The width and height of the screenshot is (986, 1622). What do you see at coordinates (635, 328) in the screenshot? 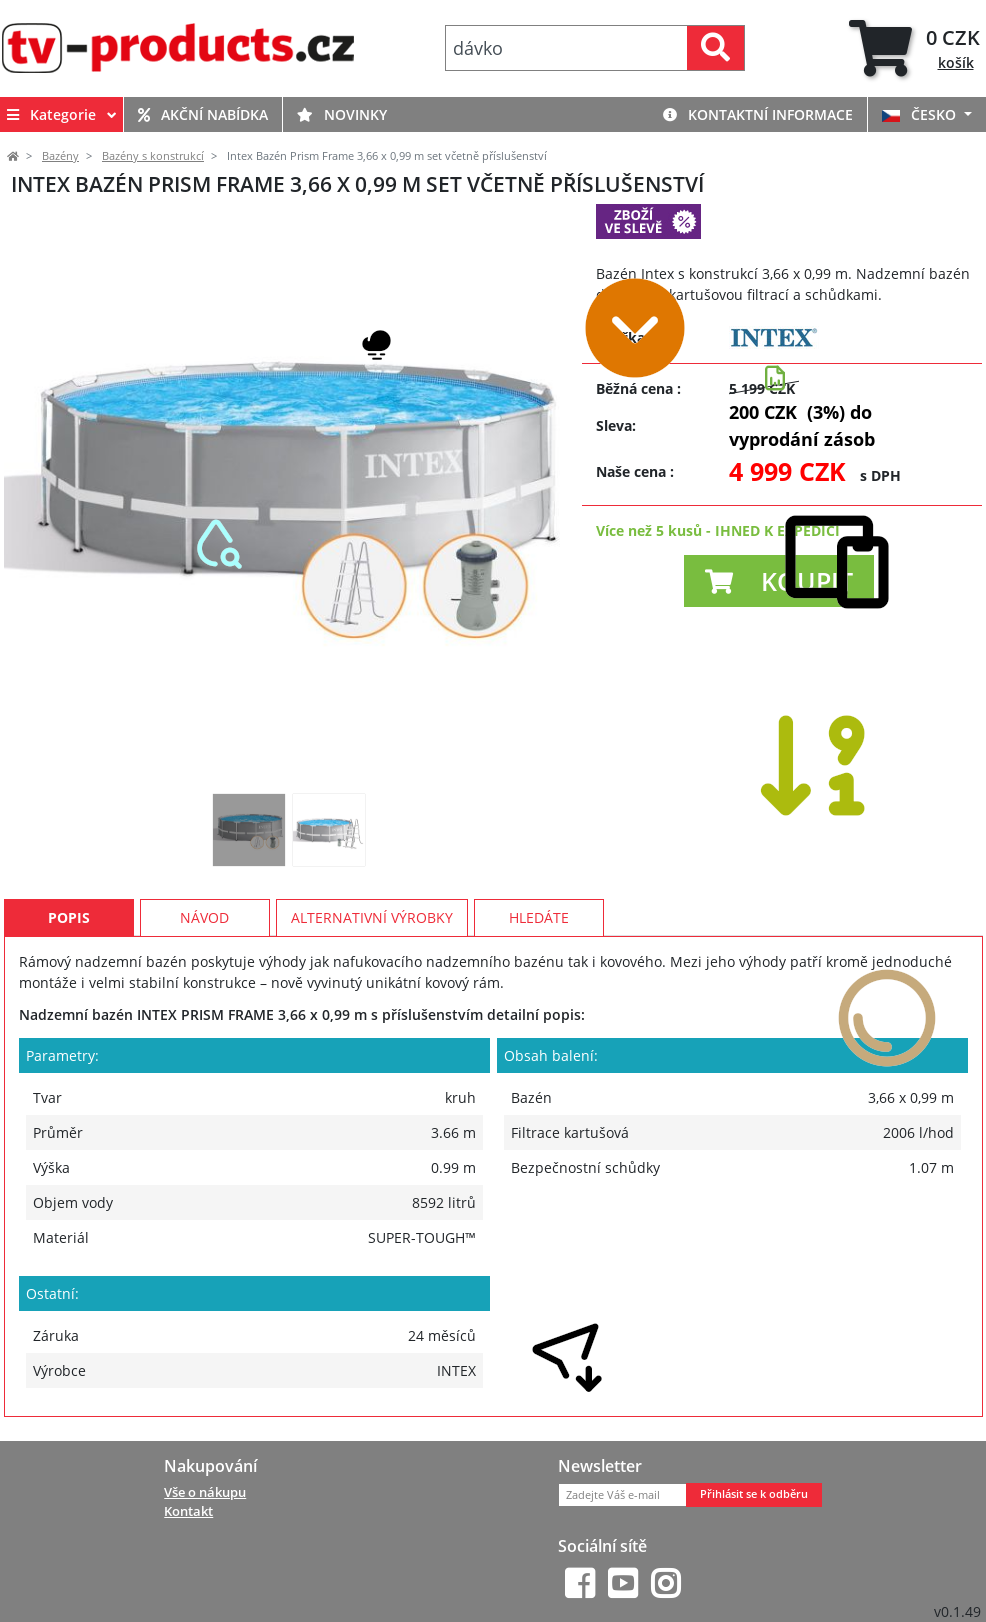
I see `expand dropdown menu or section` at bounding box center [635, 328].